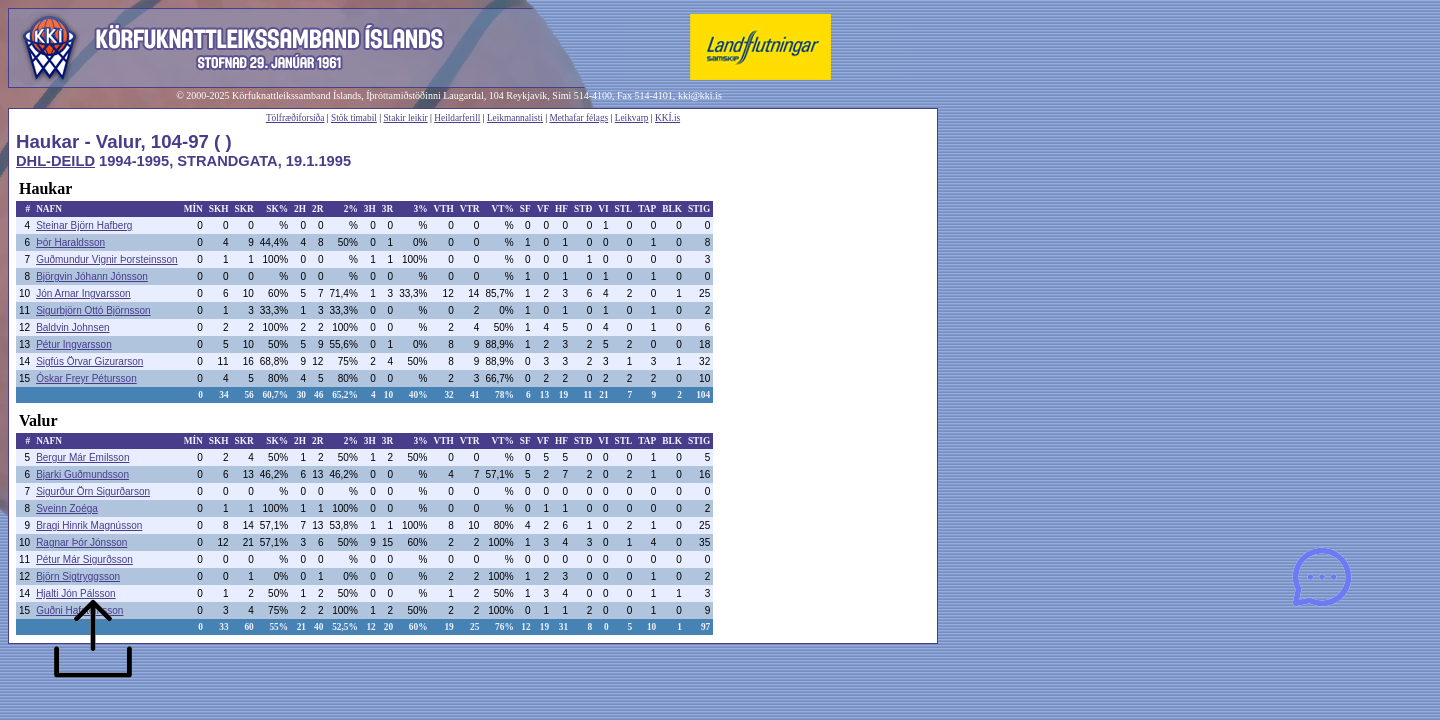  Describe the element at coordinates (93, 642) in the screenshot. I see `upload a file or document` at that location.